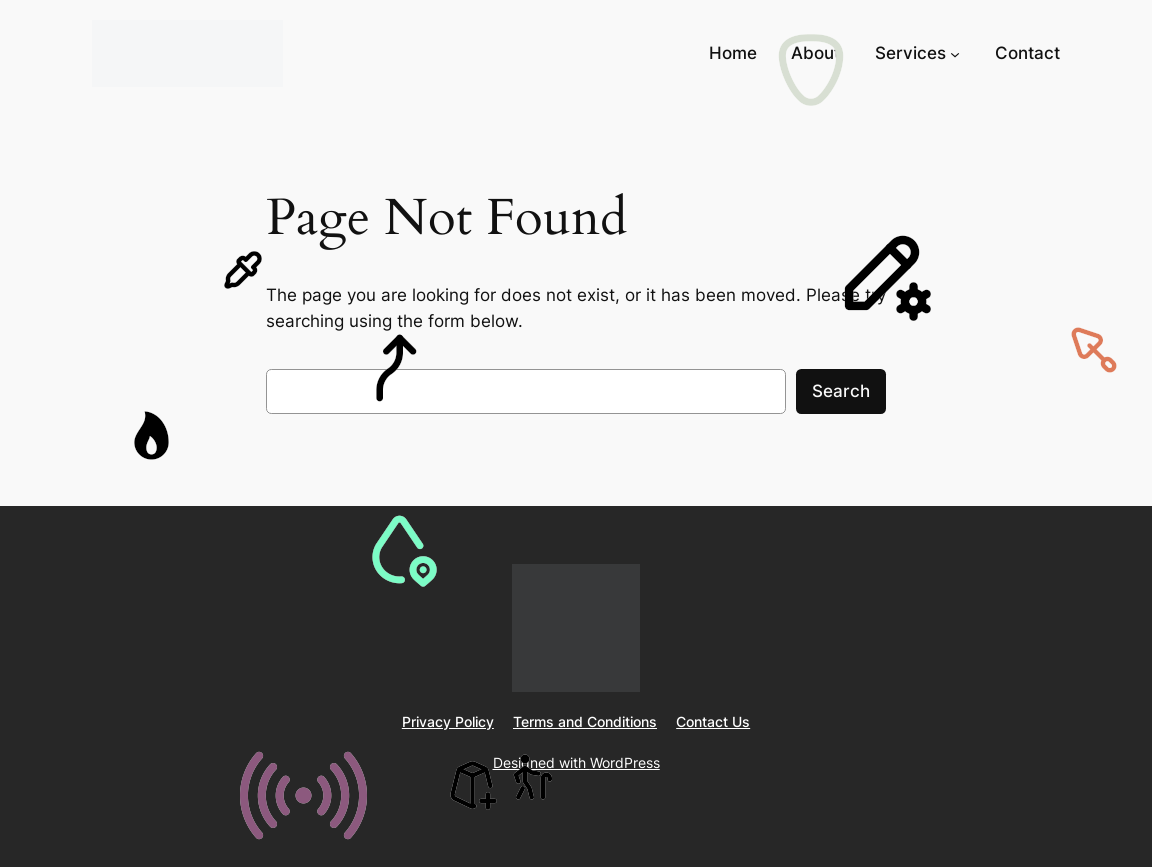 The height and width of the screenshot is (867, 1152). What do you see at coordinates (303, 795) in the screenshot?
I see `access radio or audio streaming` at bounding box center [303, 795].